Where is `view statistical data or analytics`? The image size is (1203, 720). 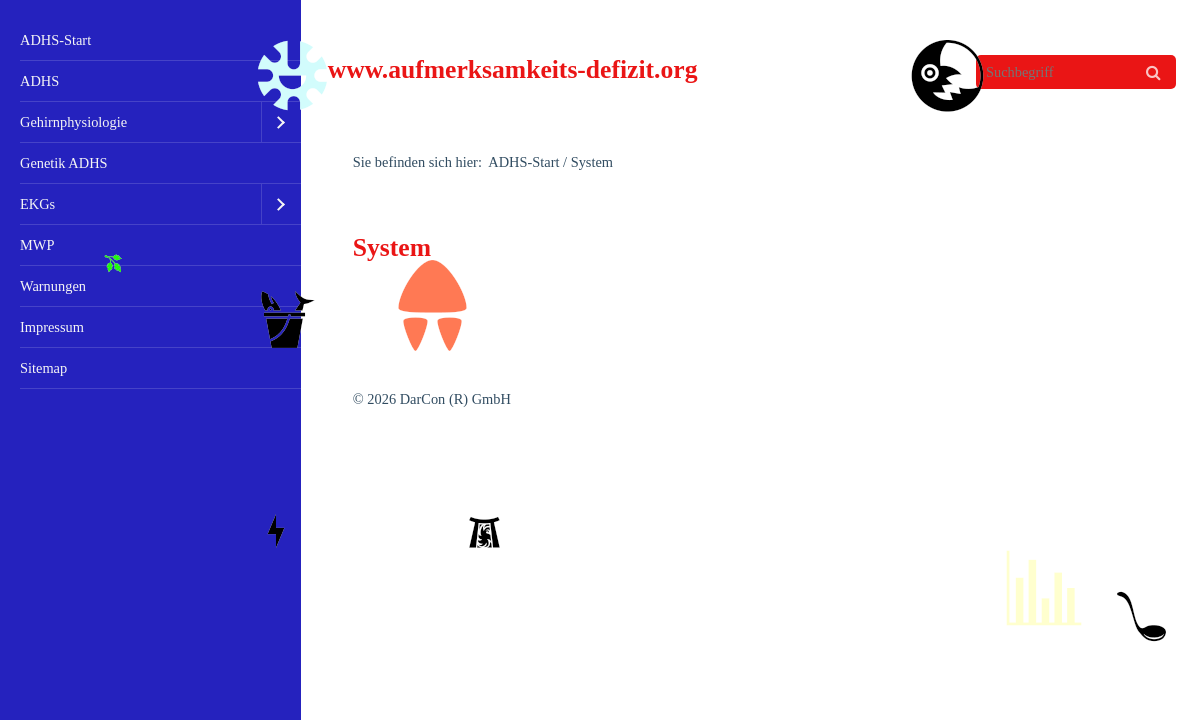 view statistical data or analytics is located at coordinates (1044, 588).